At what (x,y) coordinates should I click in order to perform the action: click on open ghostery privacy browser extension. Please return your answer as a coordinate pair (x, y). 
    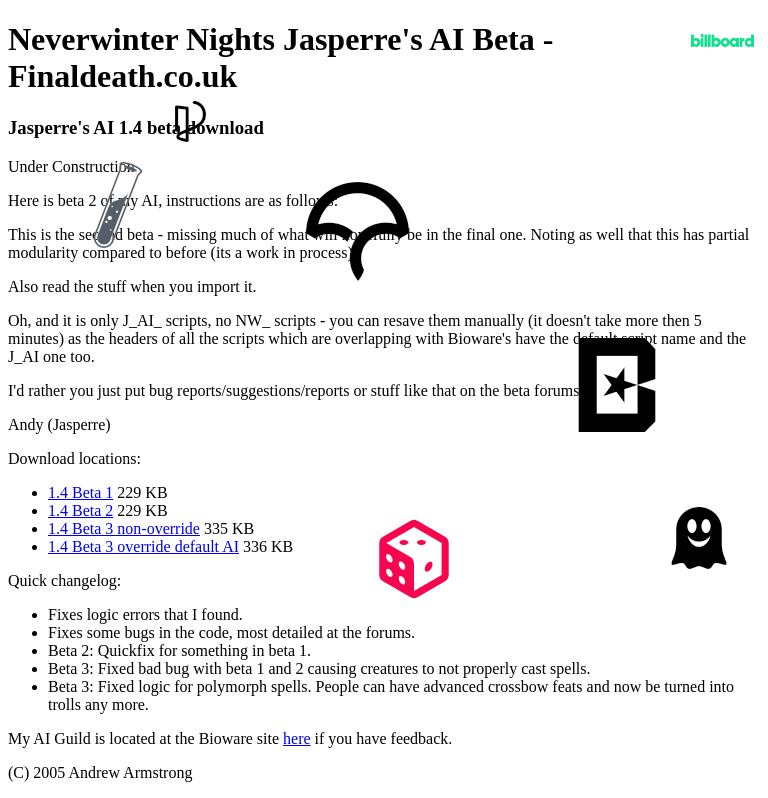
    Looking at the image, I should click on (699, 538).